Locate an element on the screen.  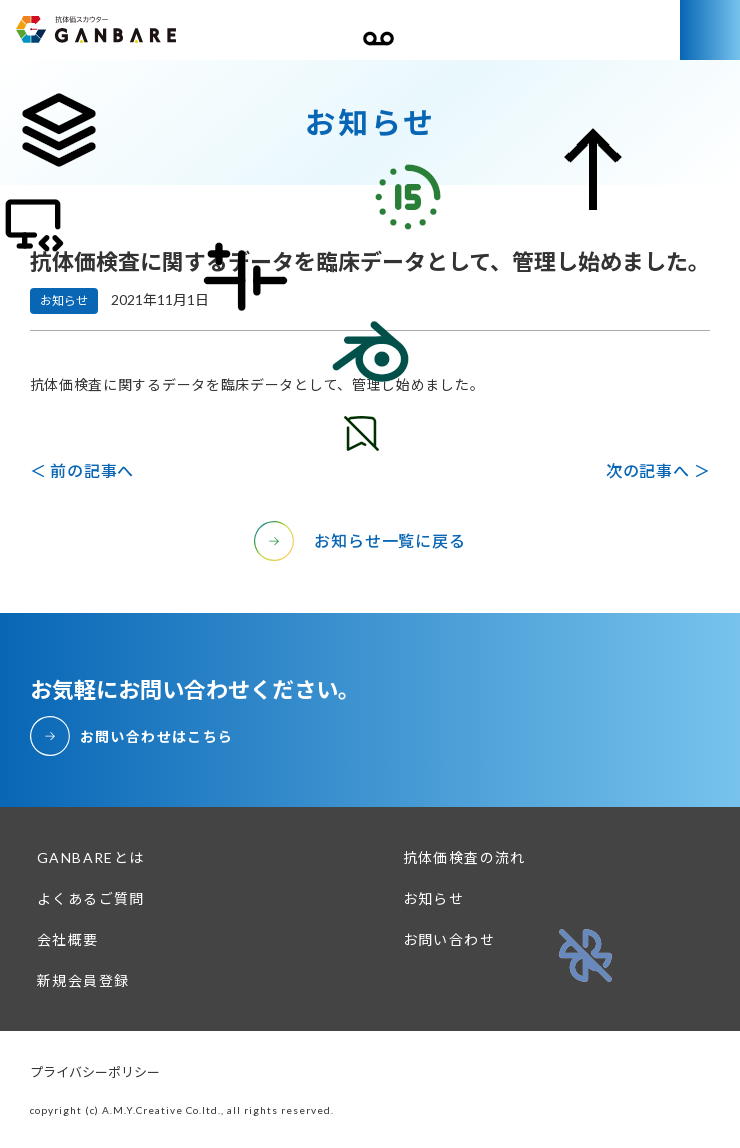
access voicemail messages is located at coordinates (378, 38).